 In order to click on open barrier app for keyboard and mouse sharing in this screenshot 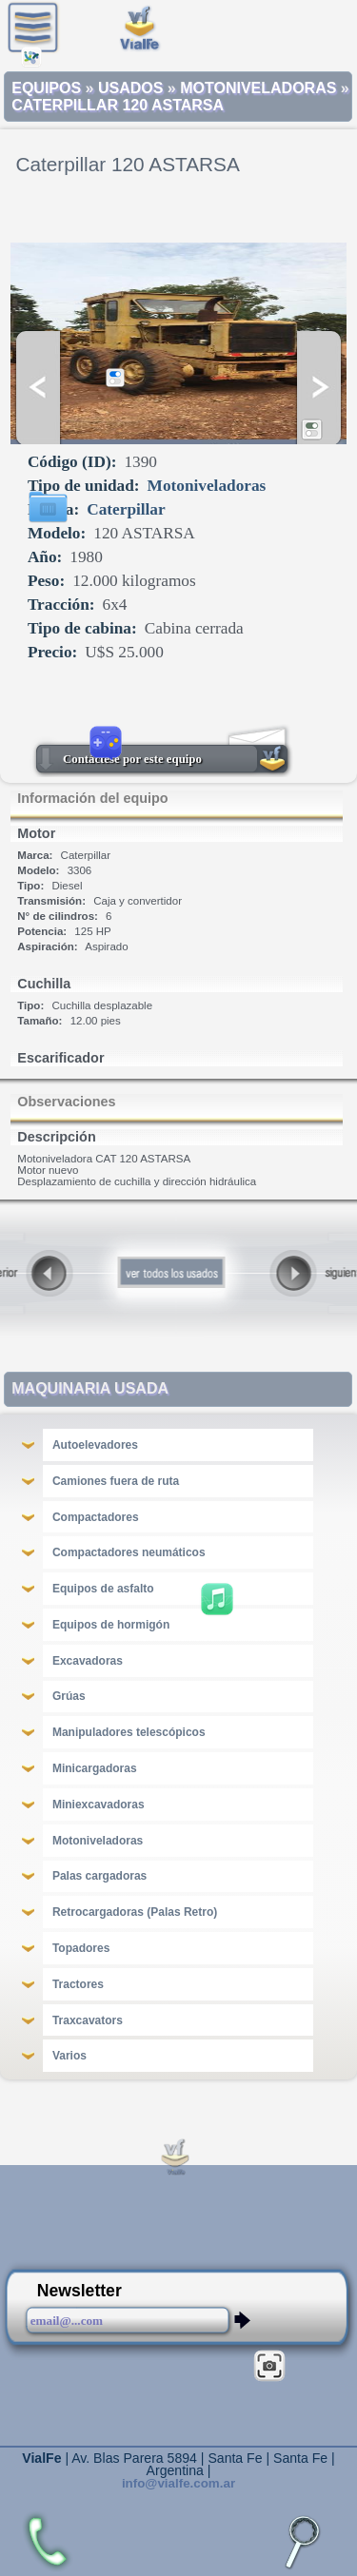, I will do `click(31, 57)`.